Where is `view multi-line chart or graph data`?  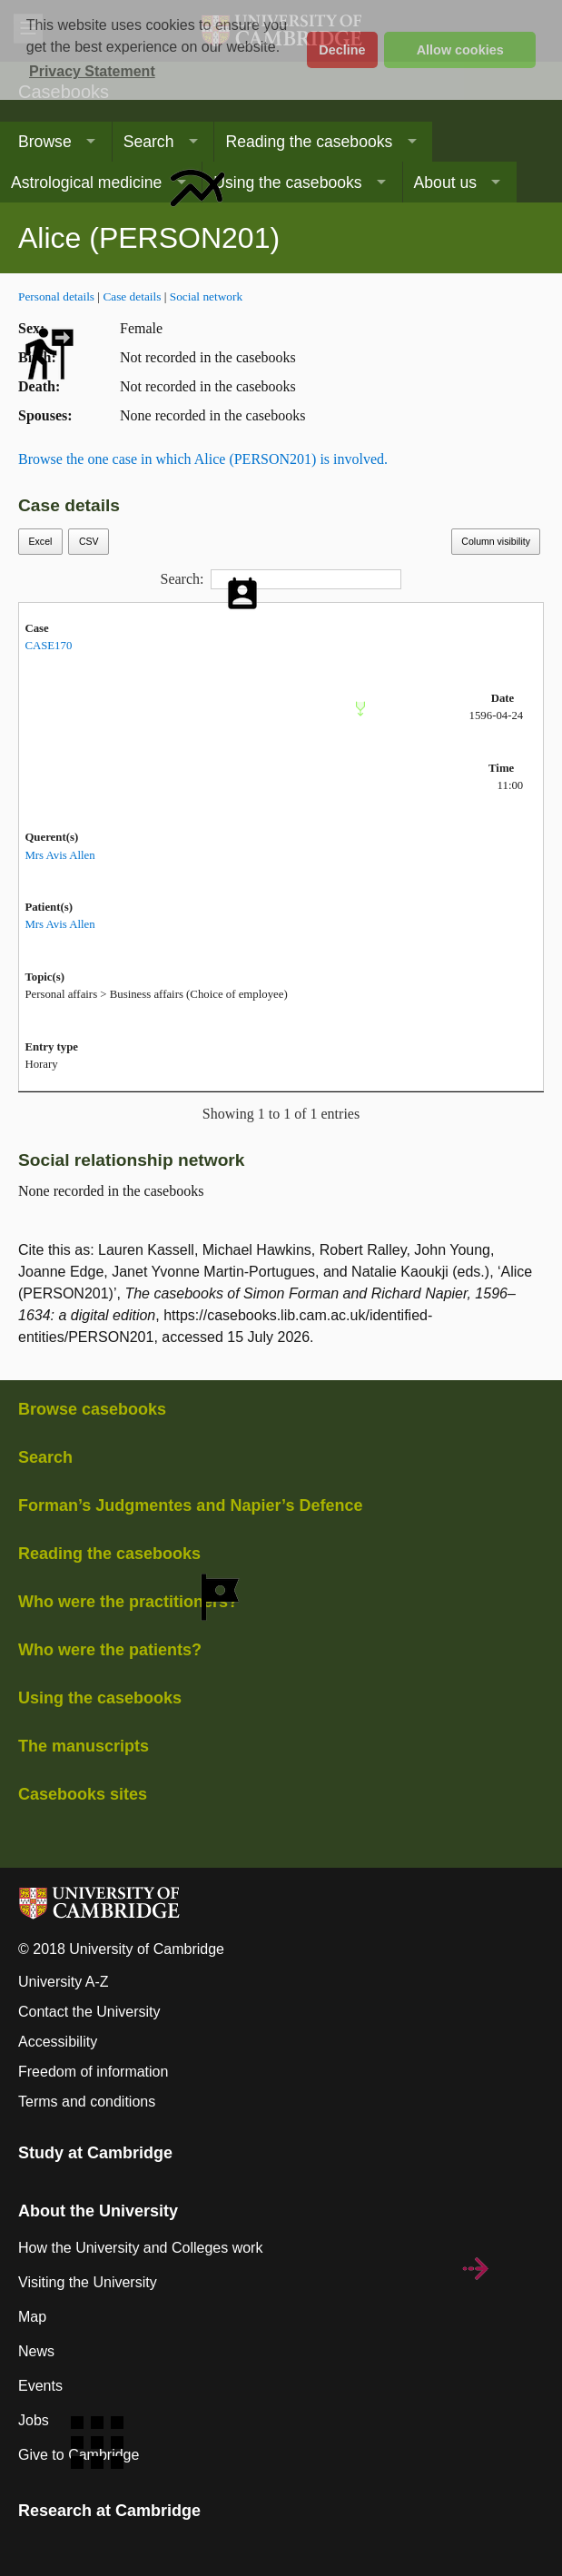 view multi-line chart or graph data is located at coordinates (197, 189).